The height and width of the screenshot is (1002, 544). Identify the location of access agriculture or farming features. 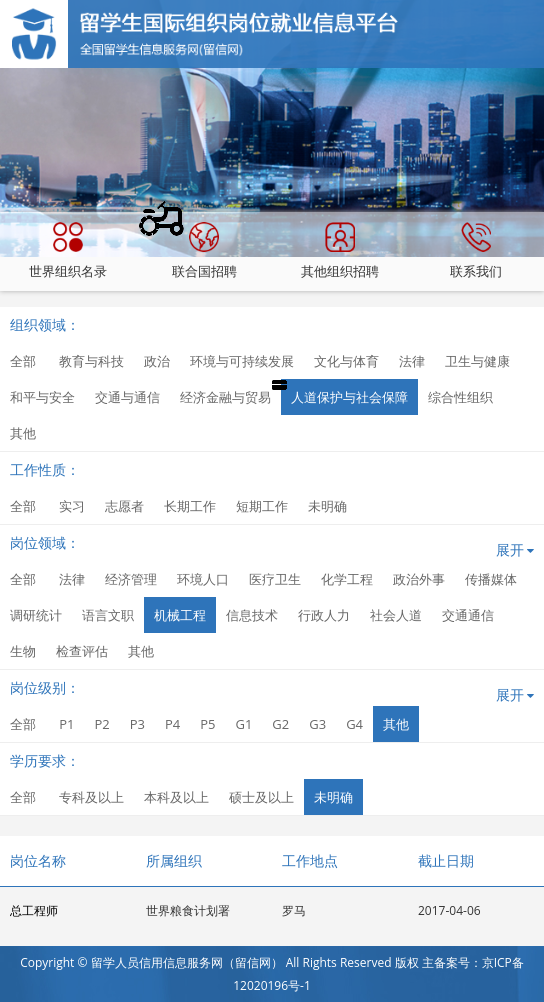
(161, 219).